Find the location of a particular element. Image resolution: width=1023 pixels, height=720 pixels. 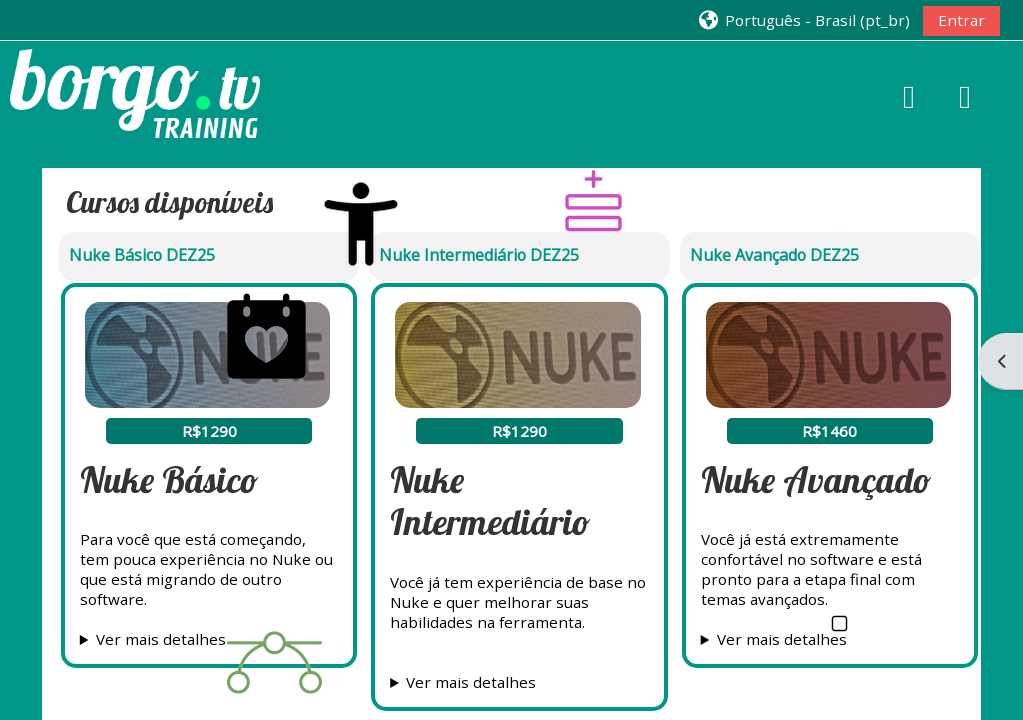

add a new row above is located at coordinates (593, 205).